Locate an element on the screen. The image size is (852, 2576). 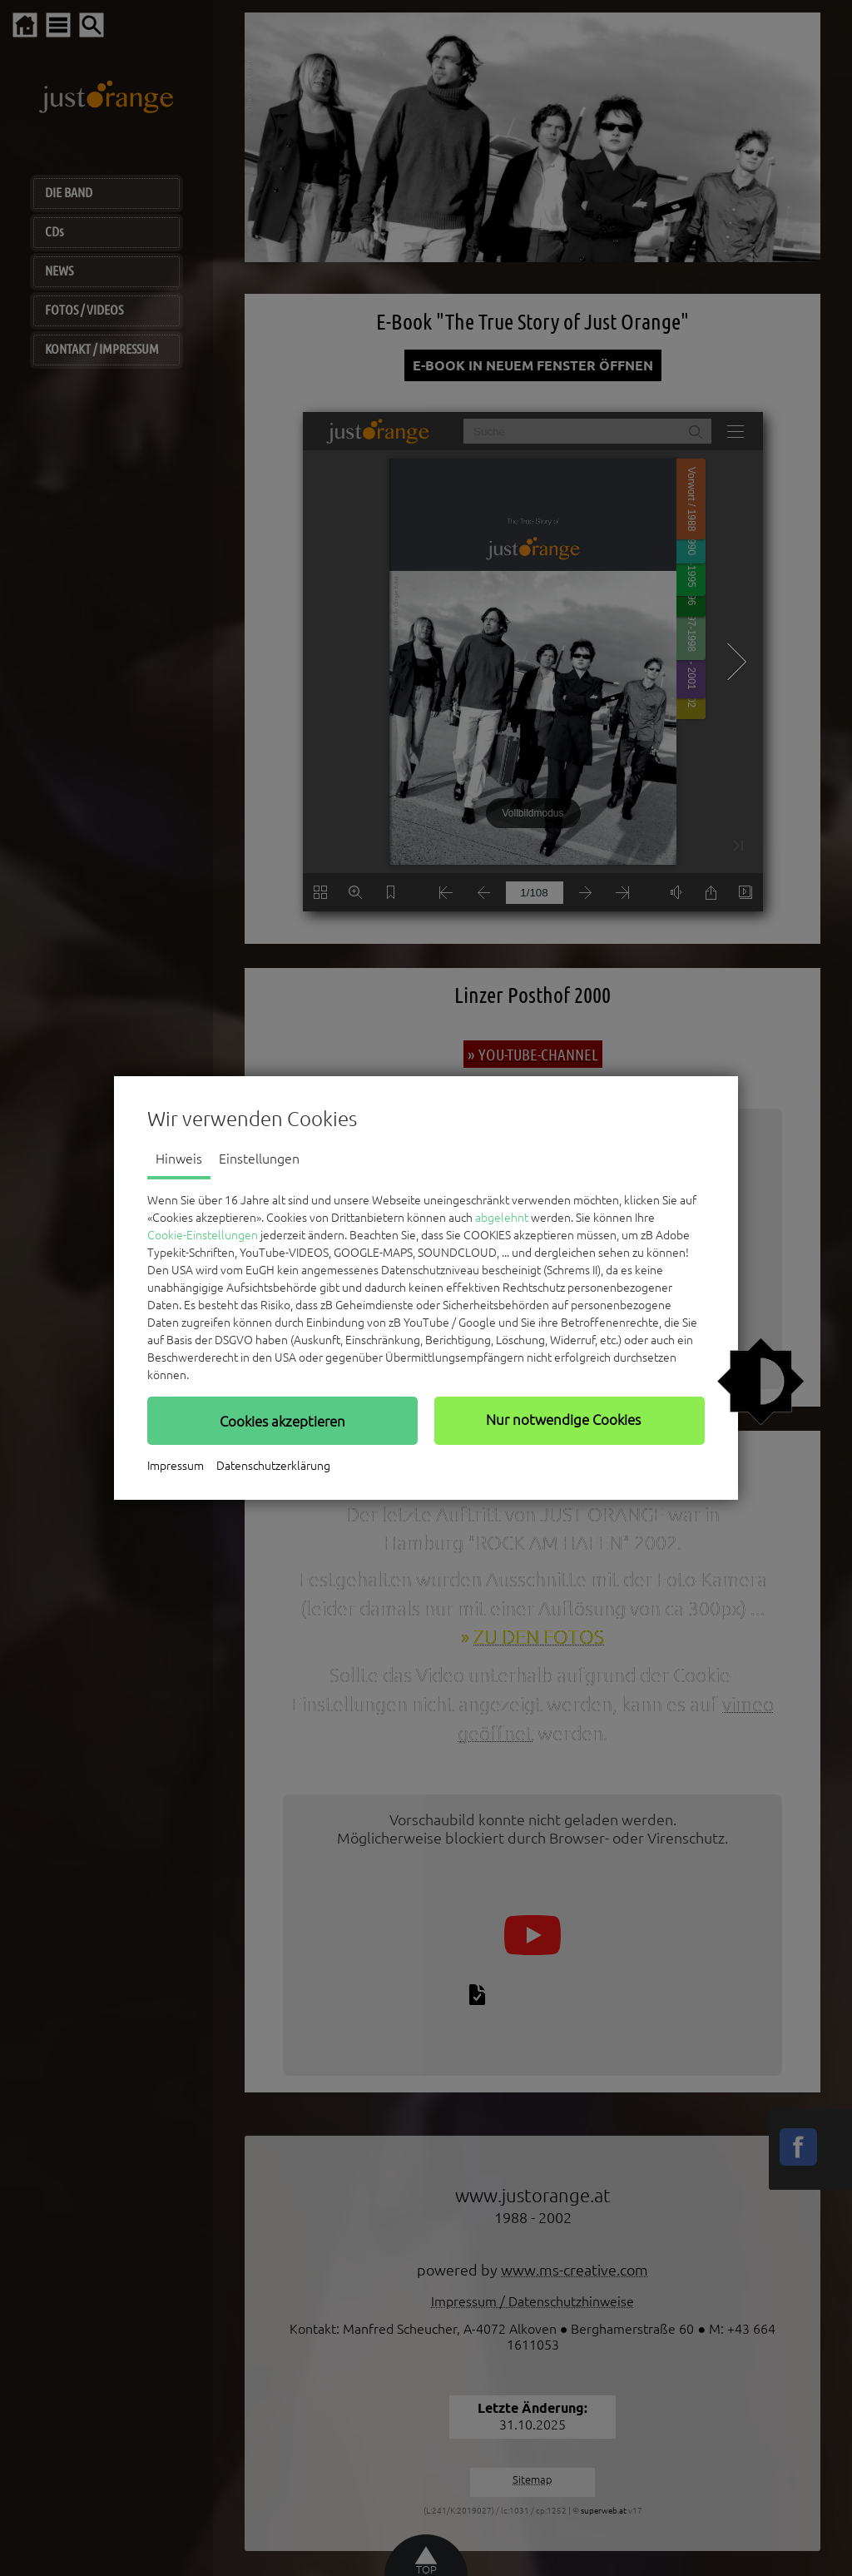
adjust screen brightness is located at coordinates (760, 1381).